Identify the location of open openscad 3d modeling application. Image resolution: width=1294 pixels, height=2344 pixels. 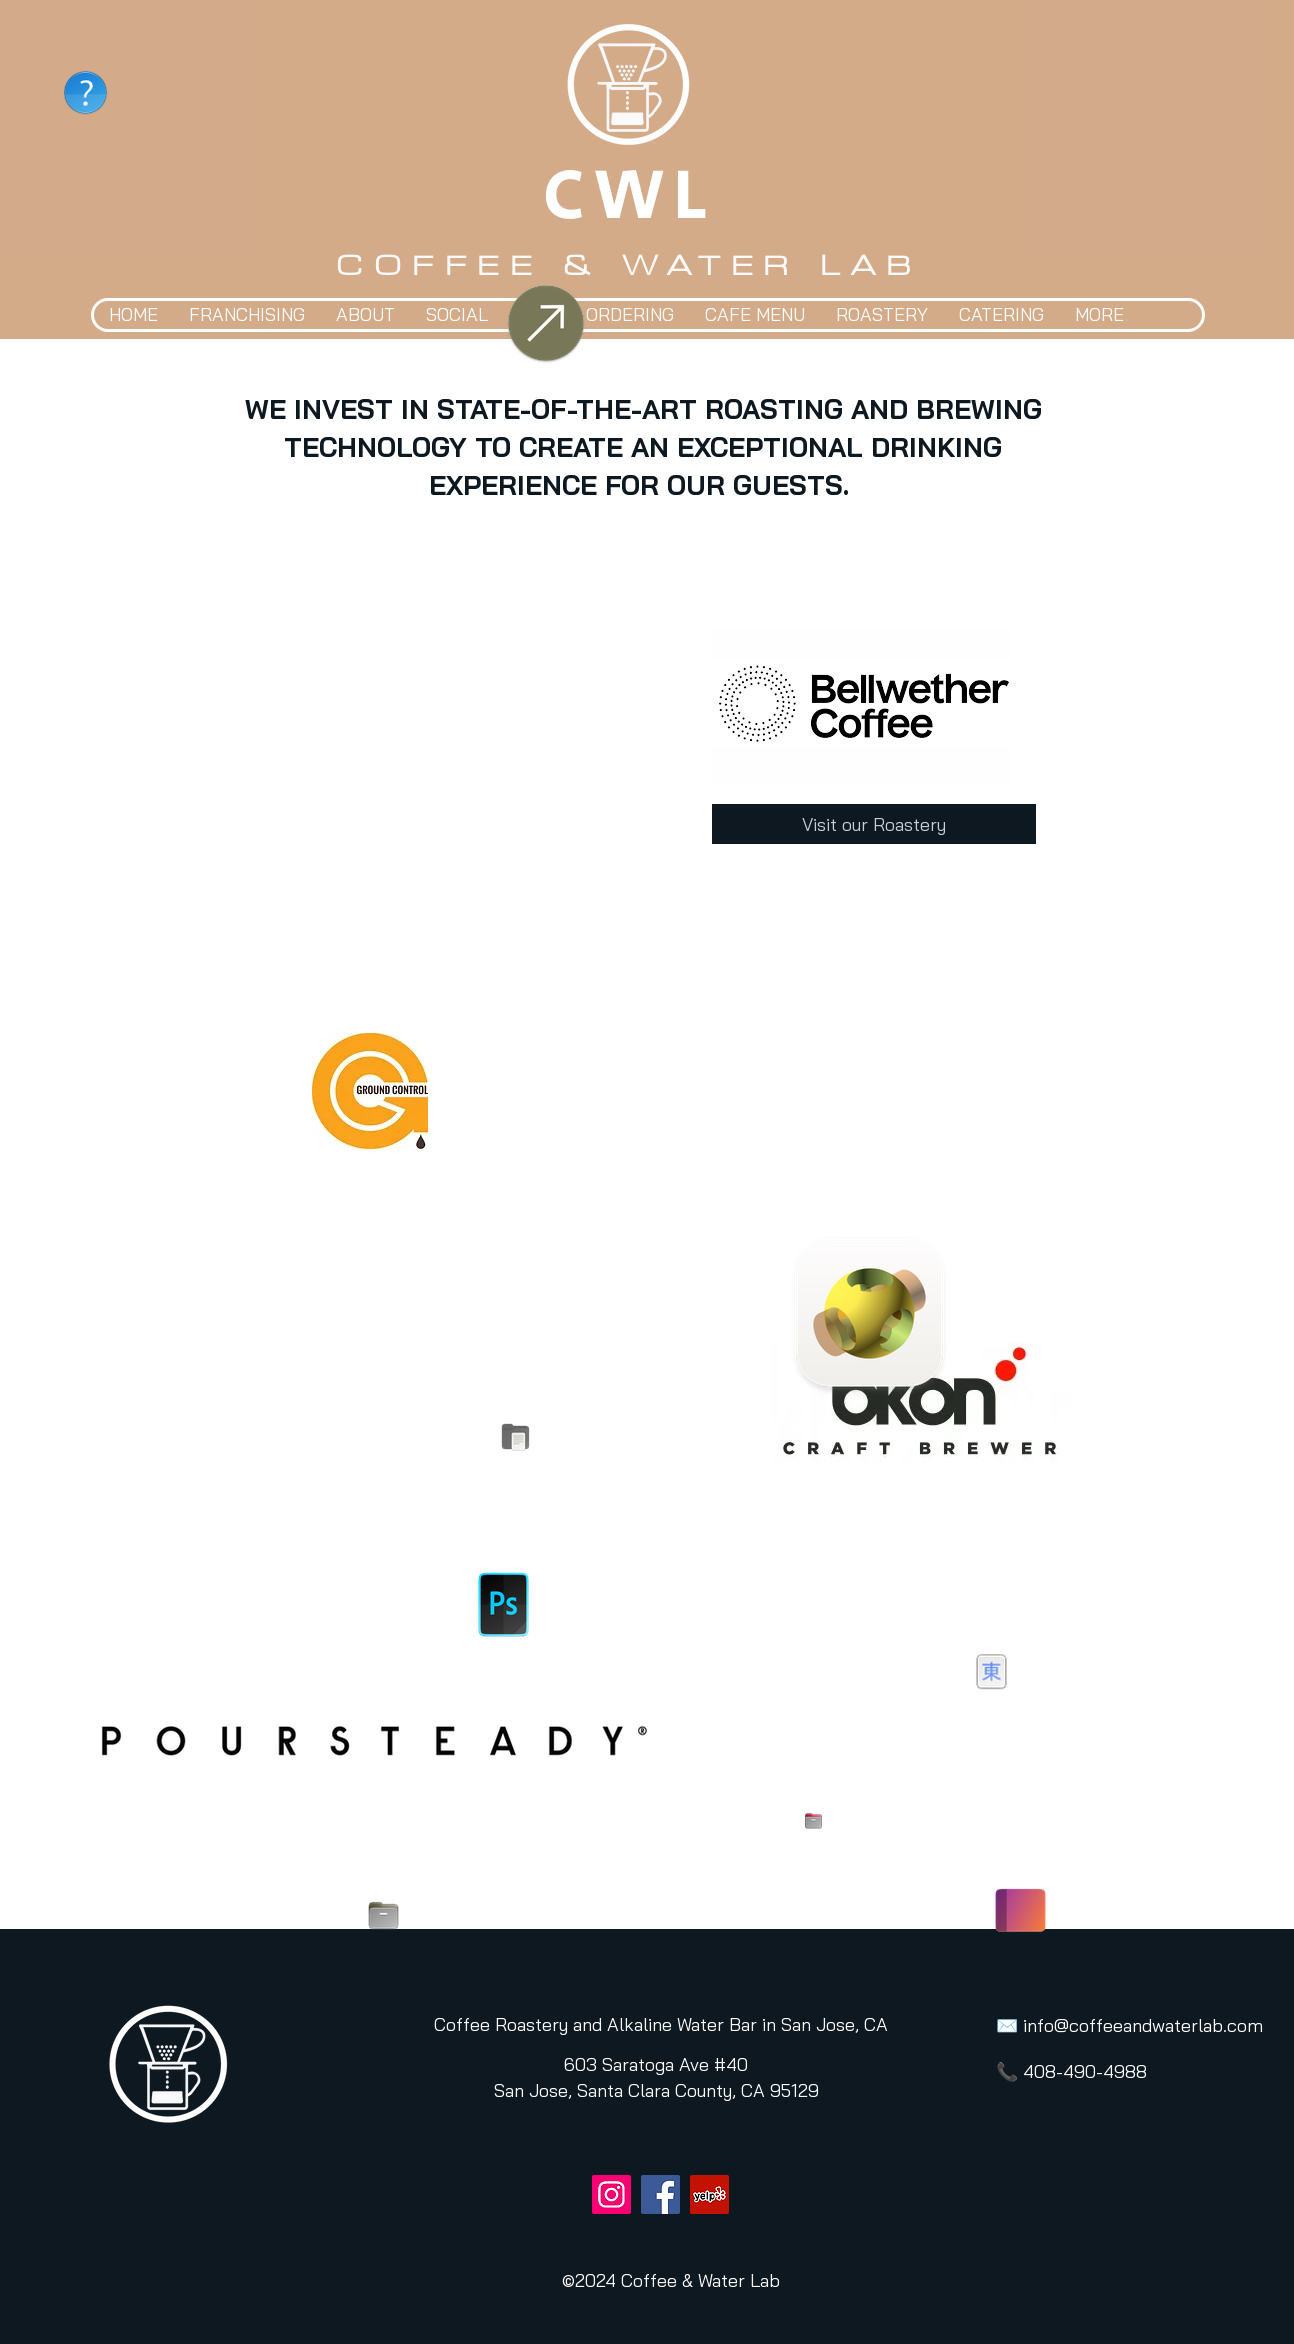
(869, 1313).